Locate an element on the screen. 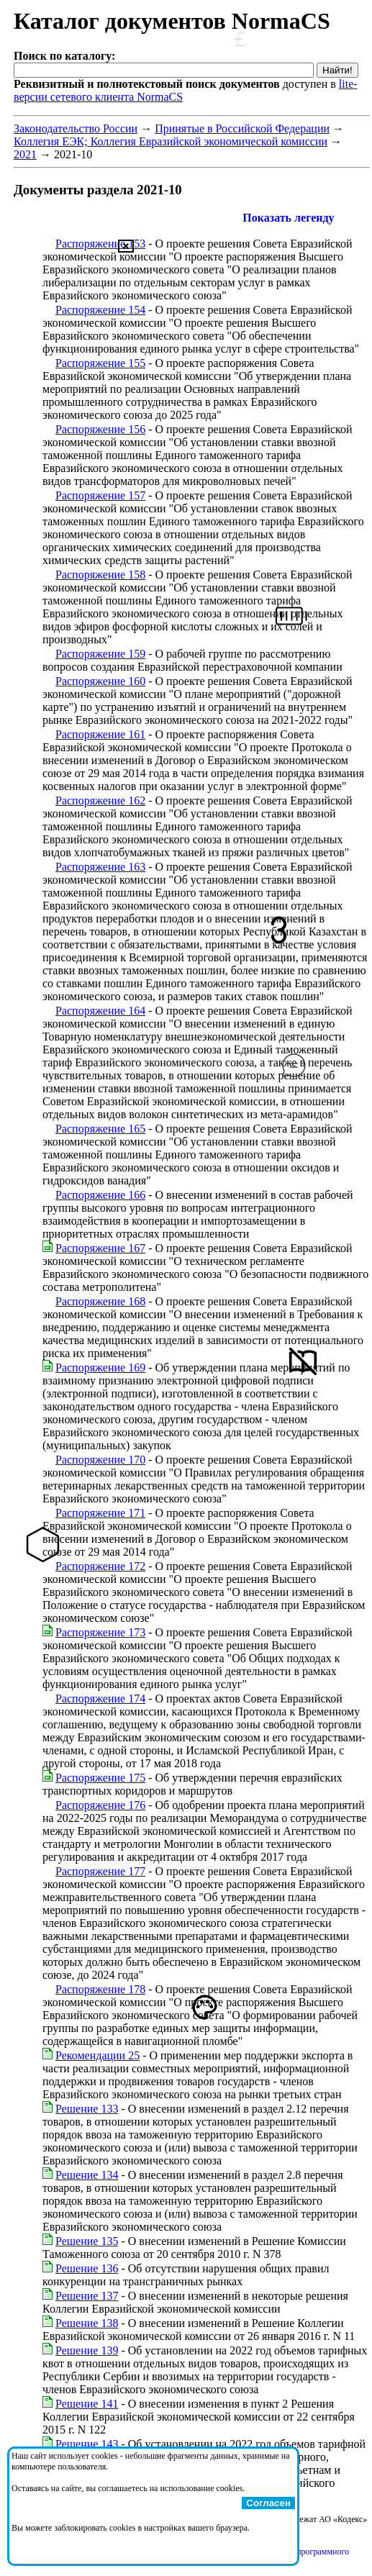 The image size is (372, 2576). cancel or close a presentation is located at coordinates (126, 246).